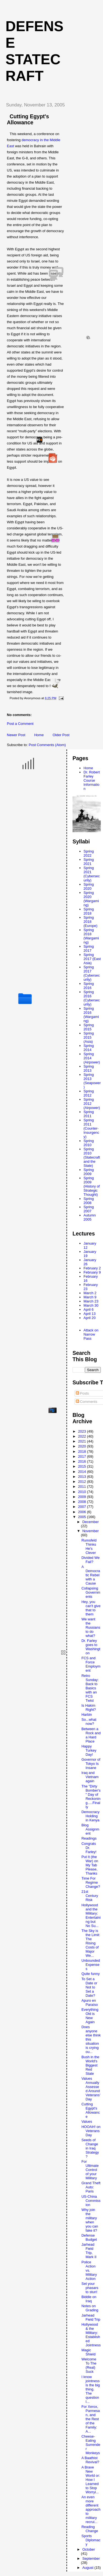 The height and width of the screenshot is (2576, 103). What do you see at coordinates (55, 538) in the screenshot?
I see `select all items in the current view` at bounding box center [55, 538].